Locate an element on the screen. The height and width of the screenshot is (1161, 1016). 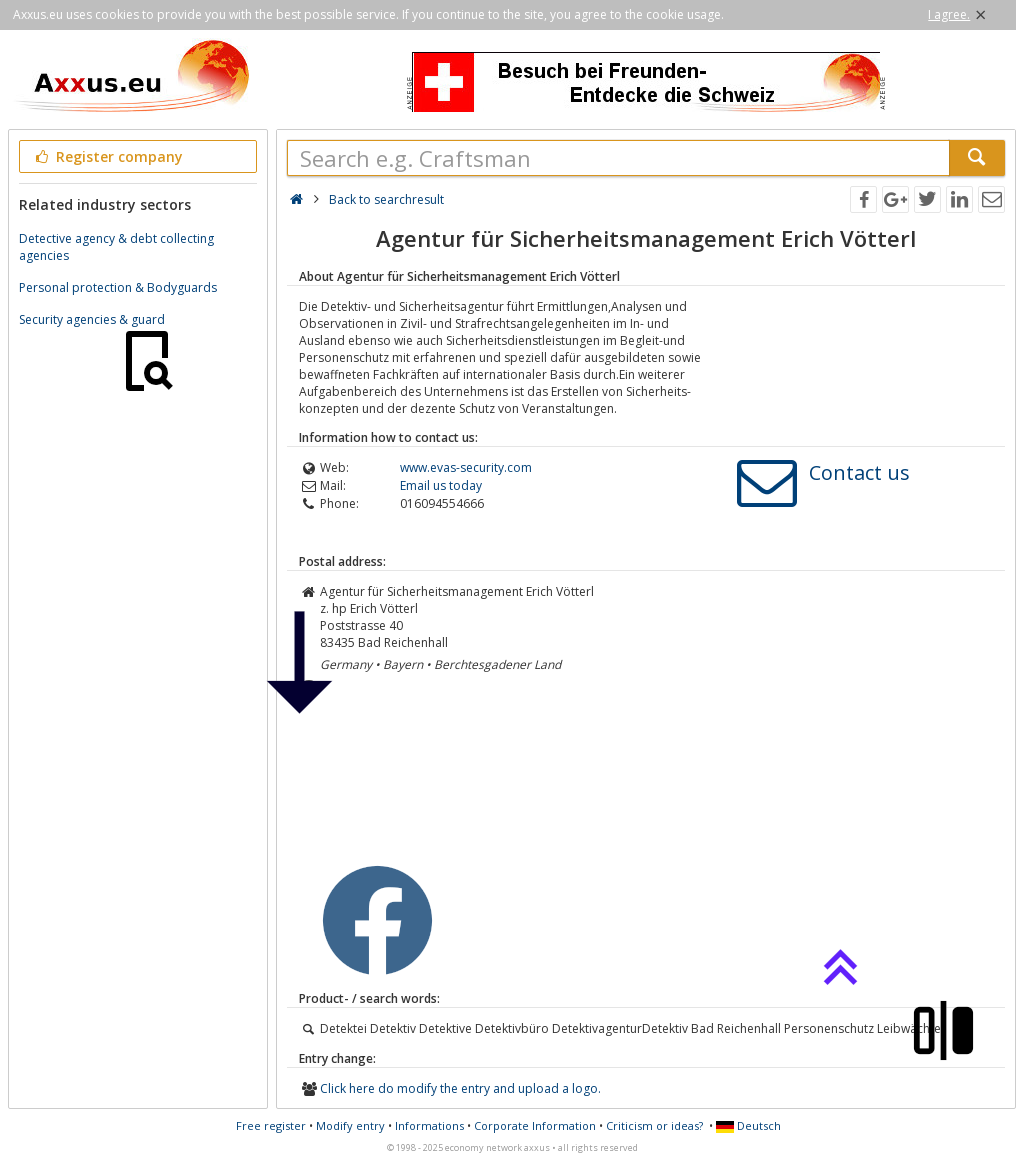
flip image horizontally is located at coordinates (943, 1030).